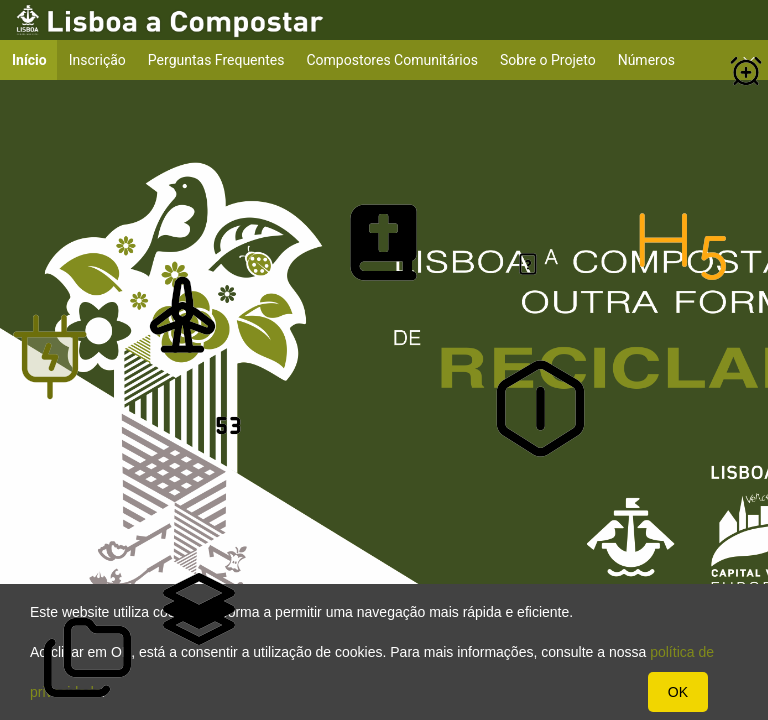  Describe the element at coordinates (199, 609) in the screenshot. I see `view middle layer in a stack` at that location.